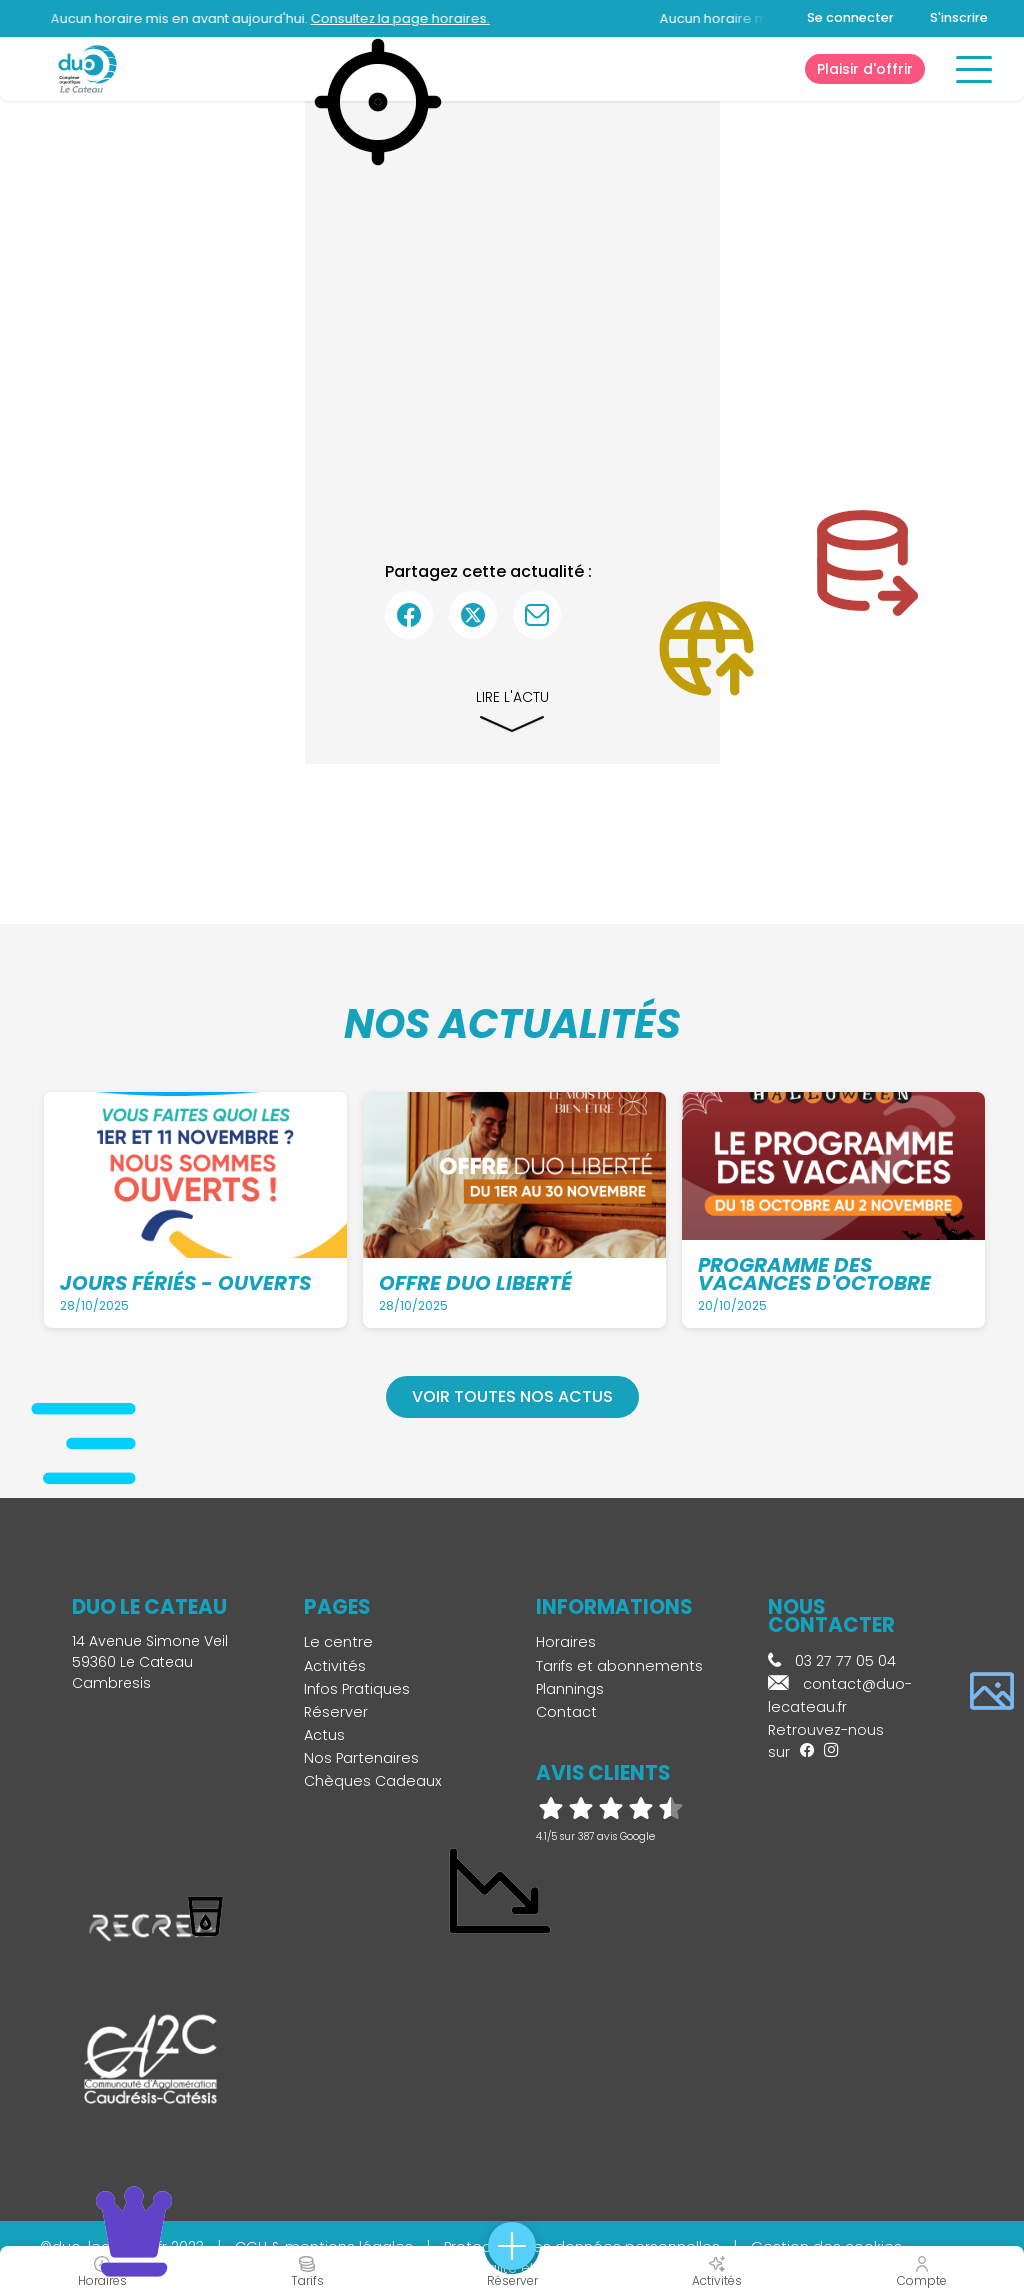  I want to click on find nearby drink or beverage locations, so click(205, 1916).